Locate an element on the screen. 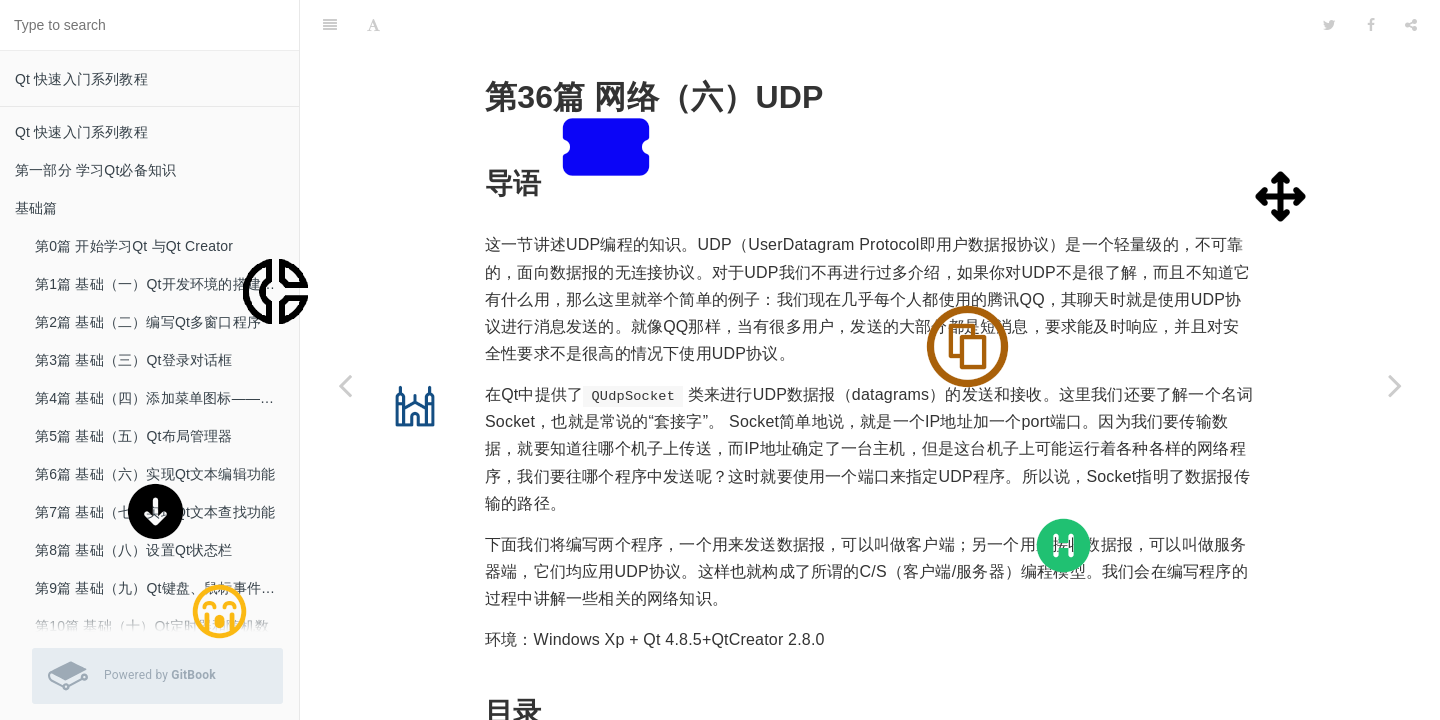 Image resolution: width=1440 pixels, height=720 pixels. view analytics or statistics breakdown is located at coordinates (275, 291).